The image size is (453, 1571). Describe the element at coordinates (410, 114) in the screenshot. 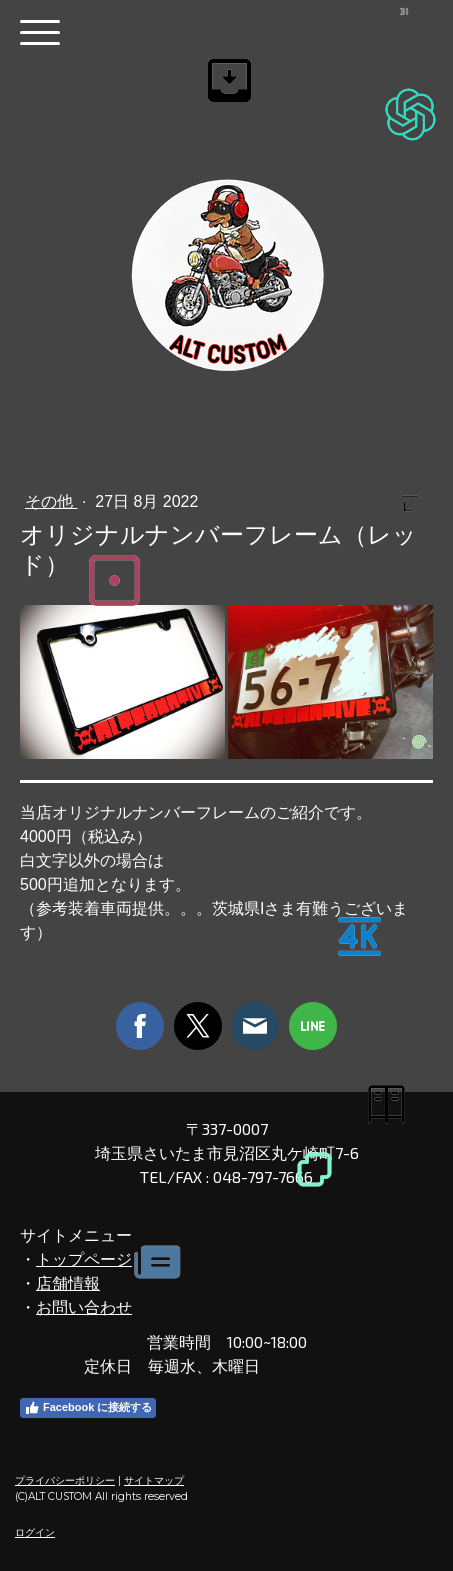

I see `access OpenAI services or ChatGPT` at that location.